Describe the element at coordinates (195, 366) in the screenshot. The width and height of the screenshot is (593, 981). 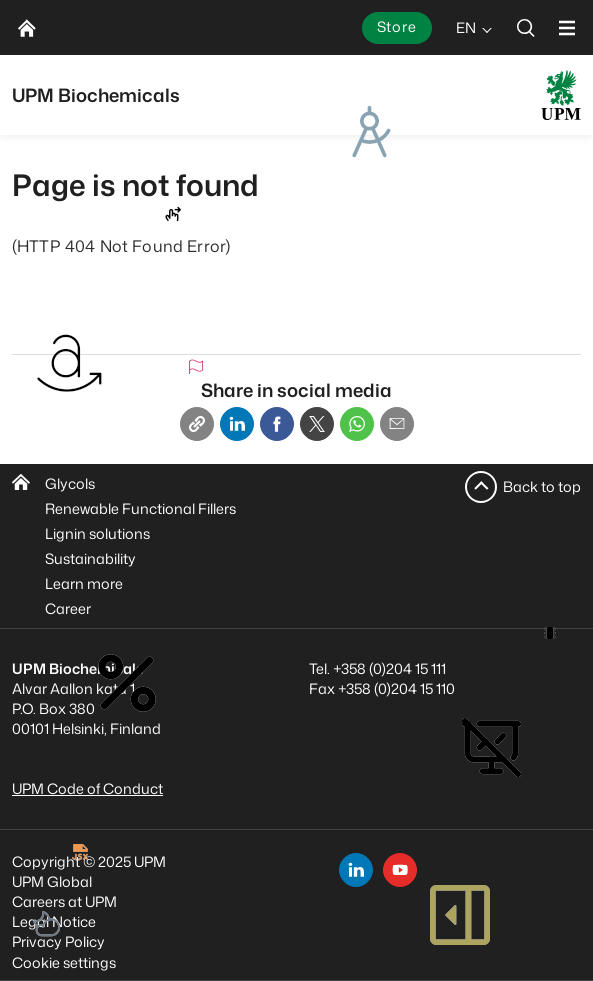
I see `flag or report content` at that location.